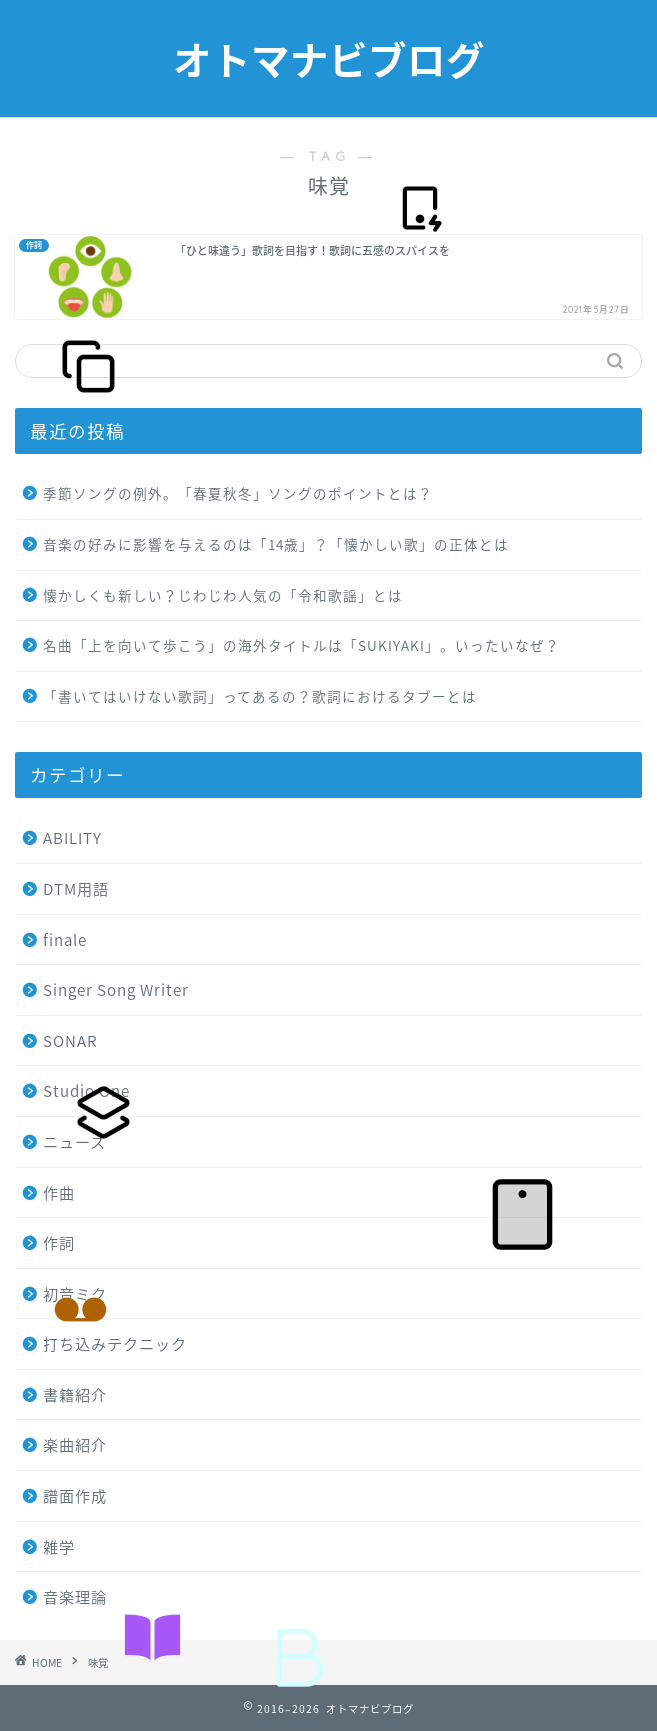 The height and width of the screenshot is (1731, 657). What do you see at coordinates (103, 1112) in the screenshot?
I see `view or manage layers` at bounding box center [103, 1112].